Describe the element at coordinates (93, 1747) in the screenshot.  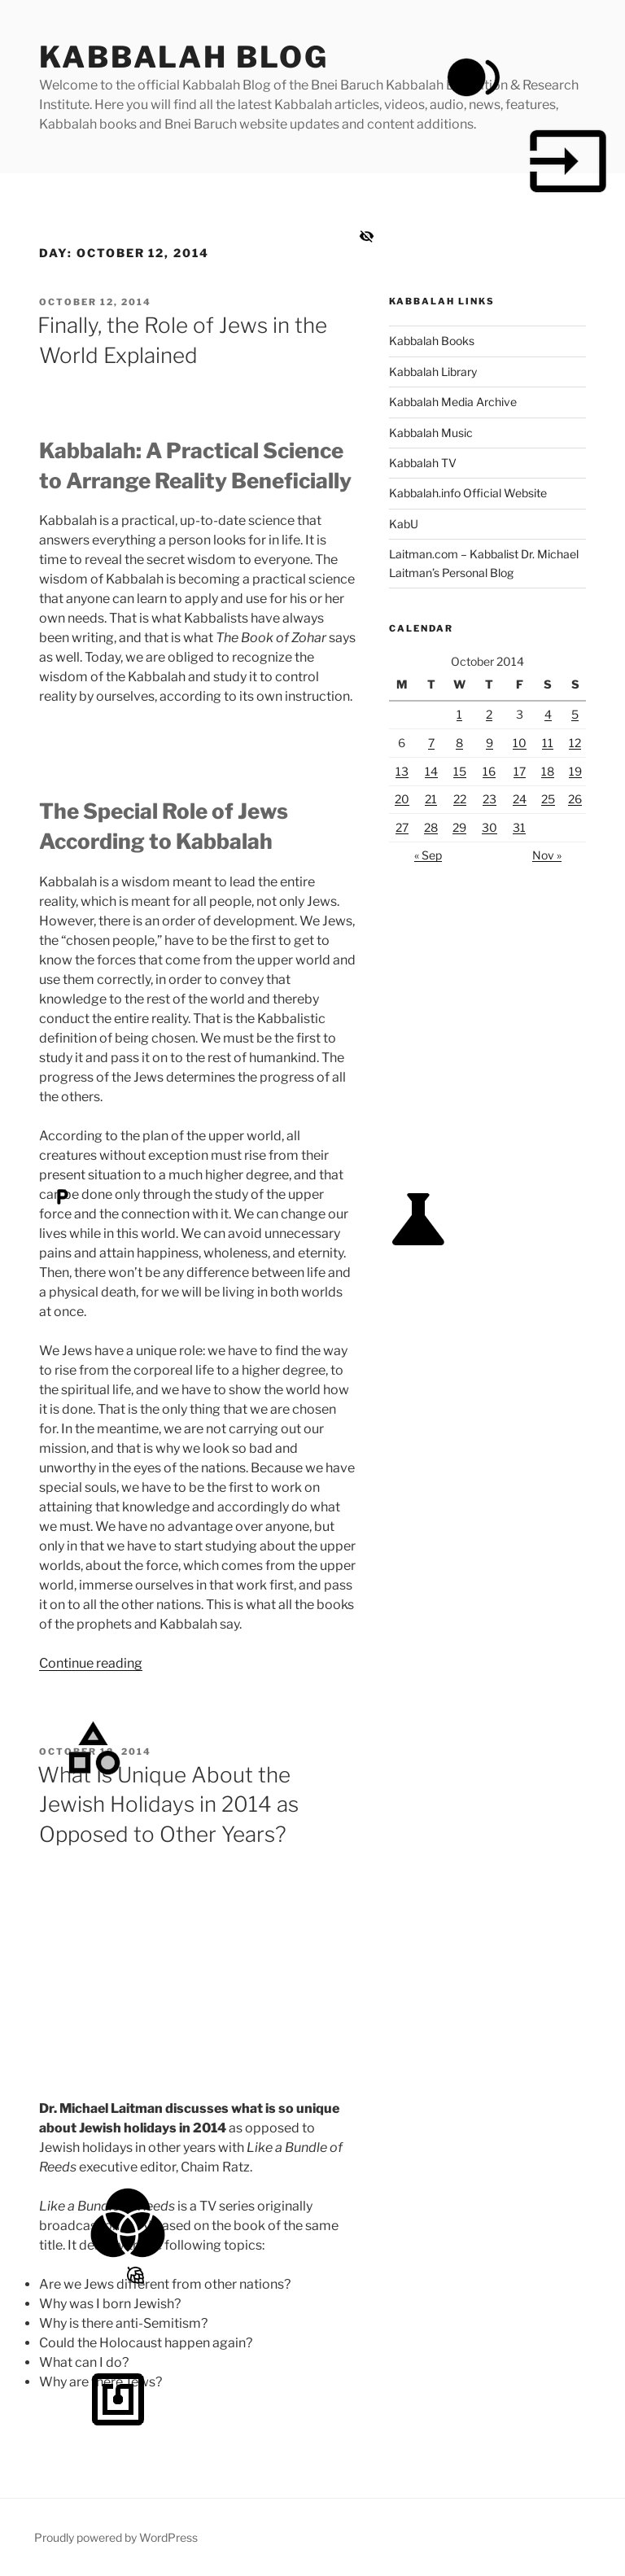
I see `browse or filter by category` at that location.